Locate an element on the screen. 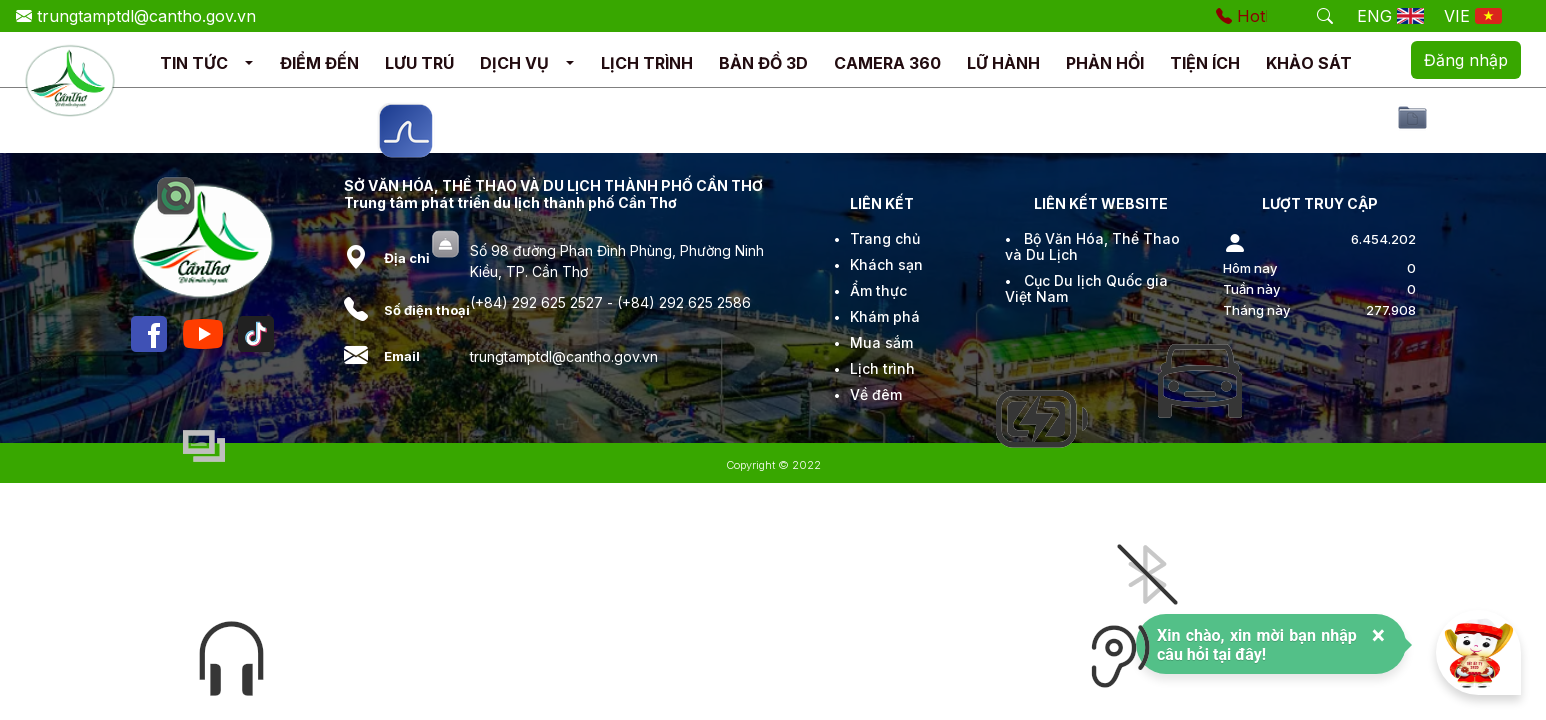  open wireshark network protocol analyzer is located at coordinates (406, 131).